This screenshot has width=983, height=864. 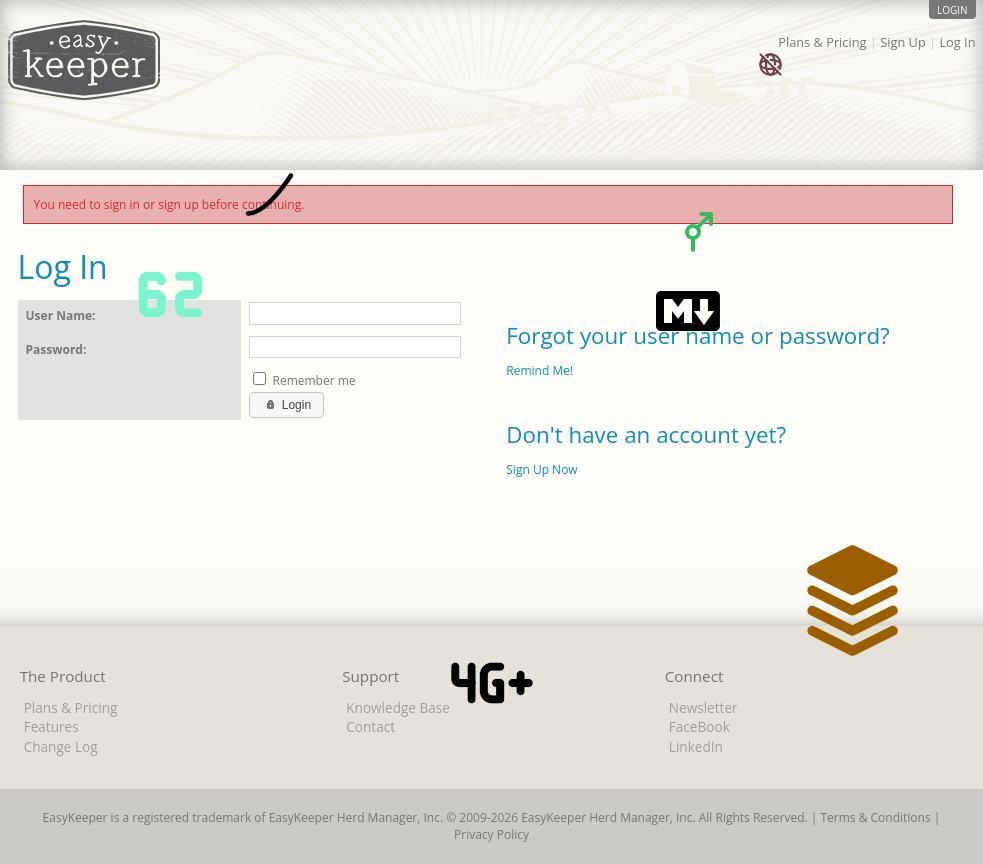 I want to click on indicates 4G+ or LTE-Advanced network connectivity, so click(x=492, y=683).